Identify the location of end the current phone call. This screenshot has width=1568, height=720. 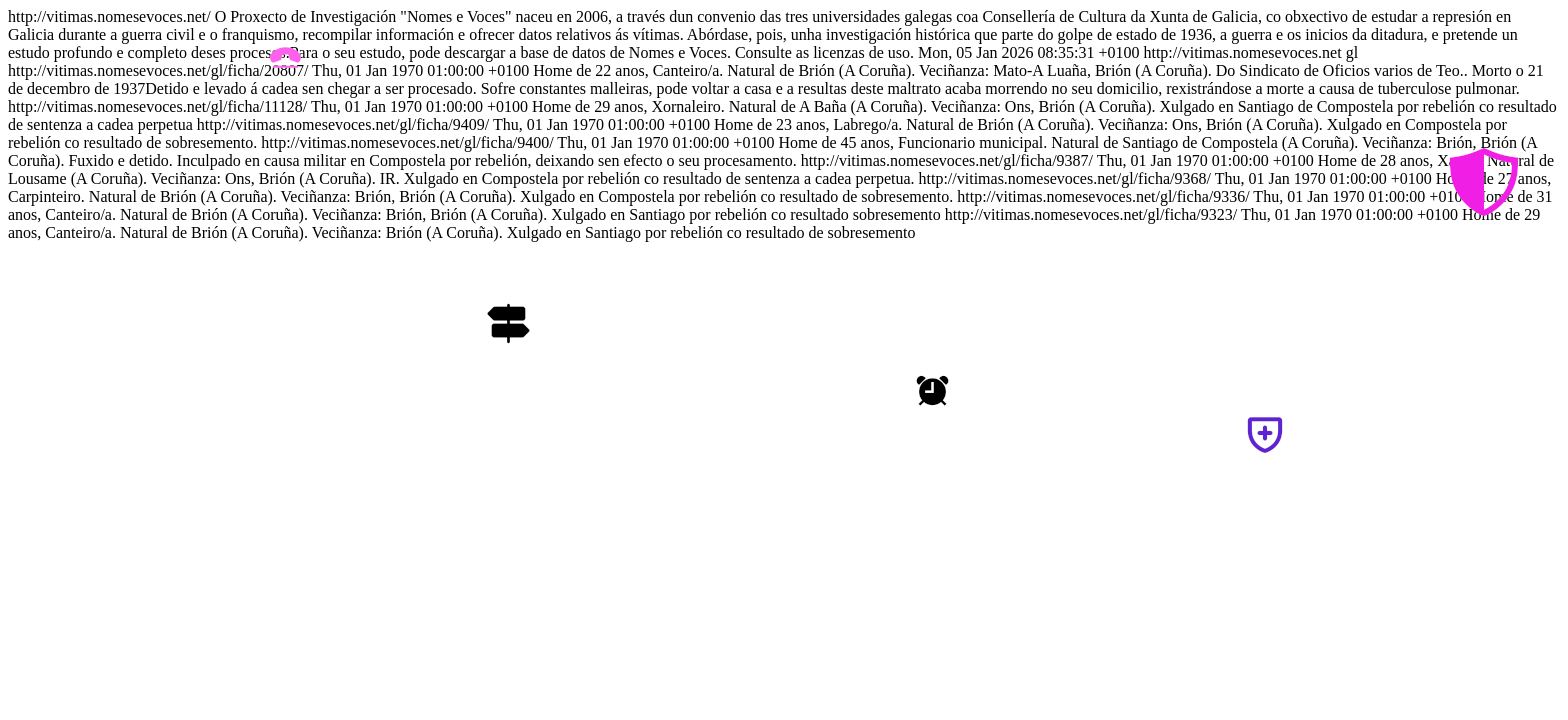
(285, 57).